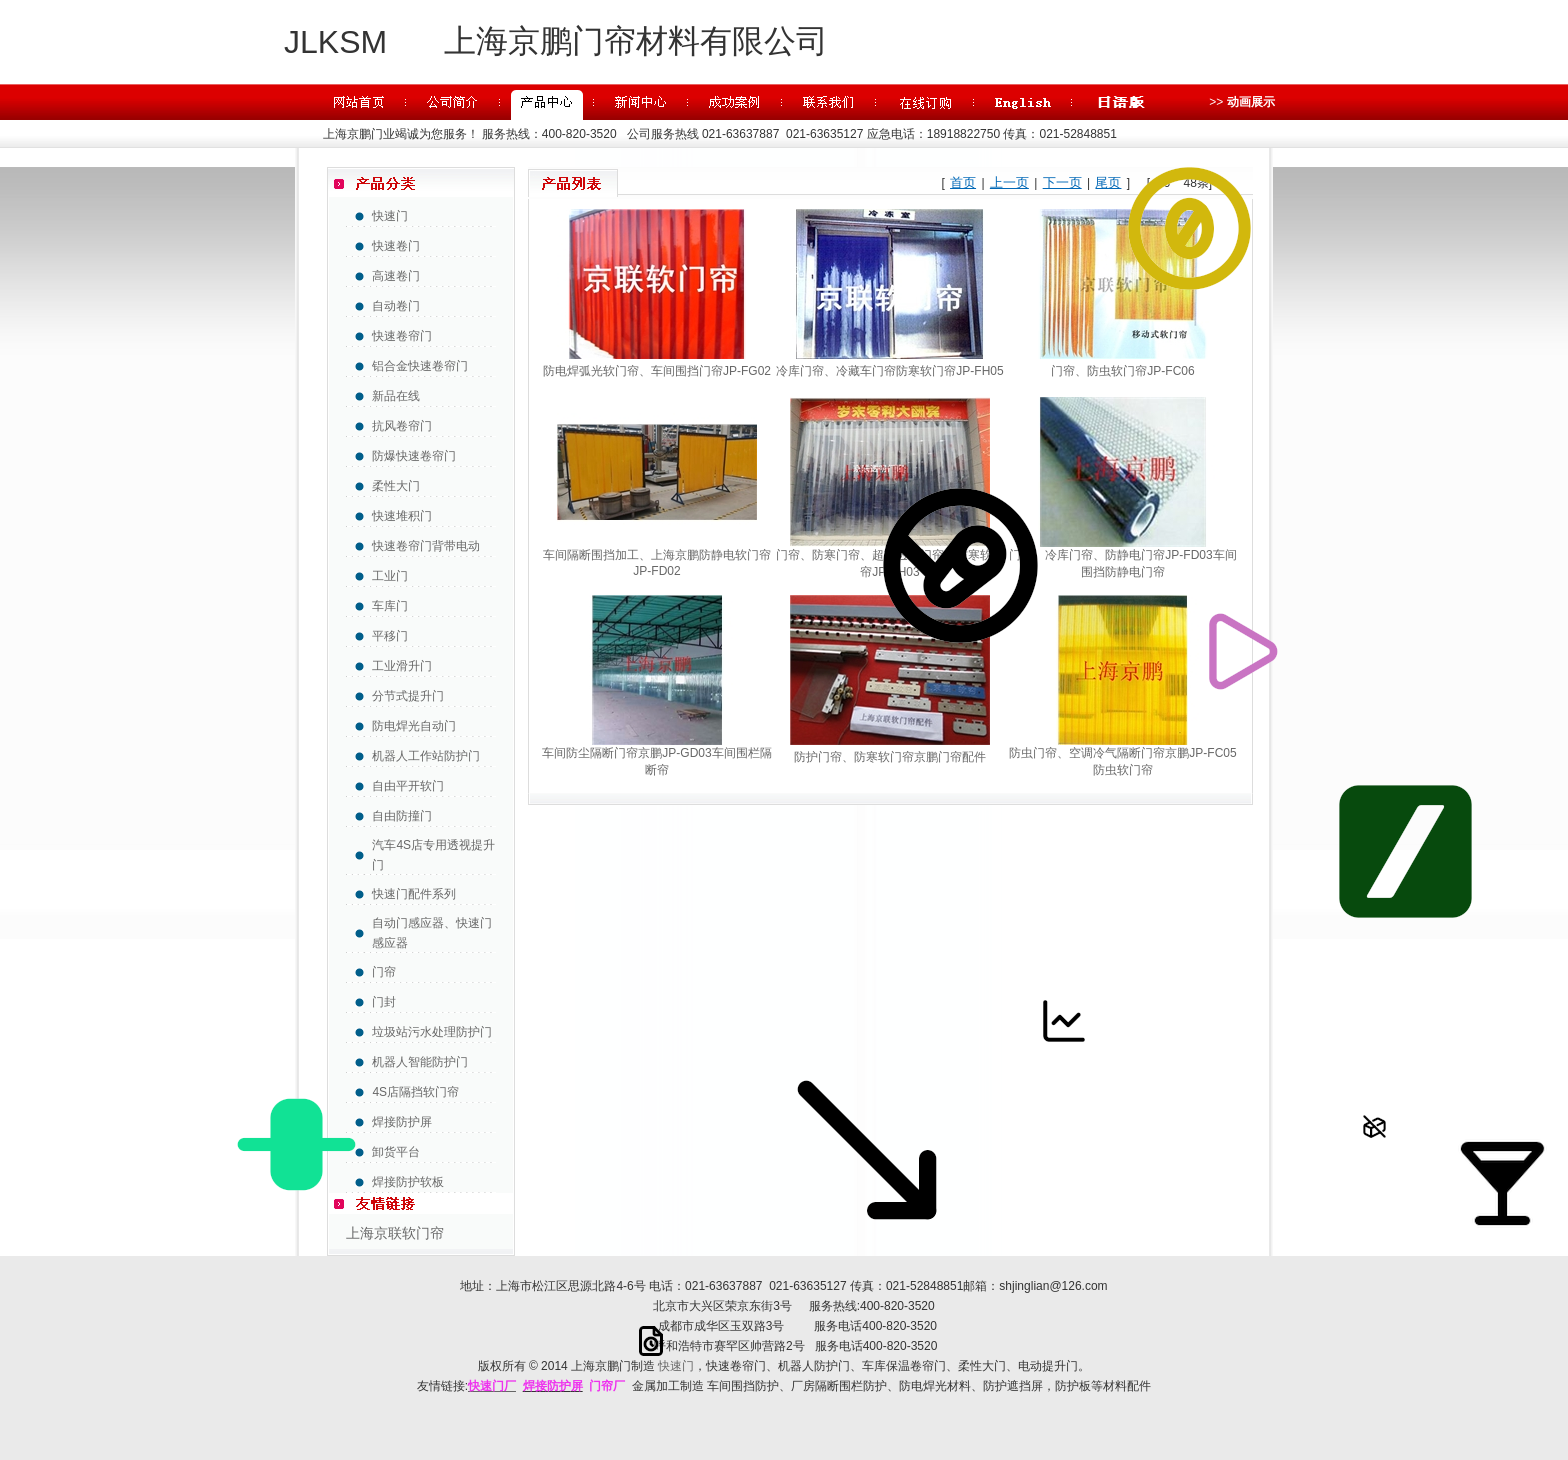  I want to click on open steam gaming platform, so click(960, 565).